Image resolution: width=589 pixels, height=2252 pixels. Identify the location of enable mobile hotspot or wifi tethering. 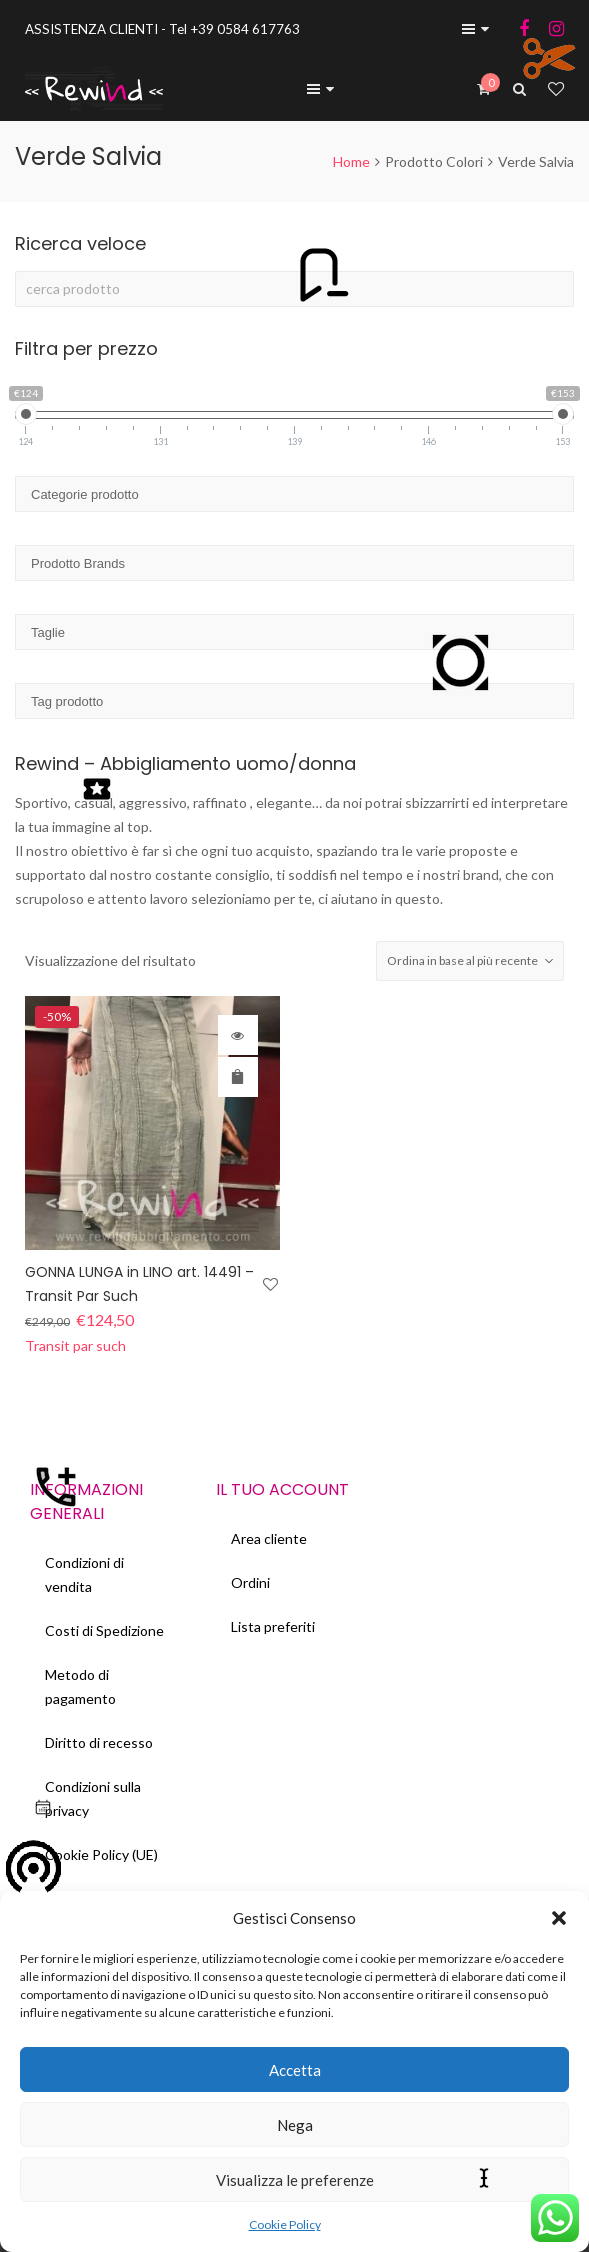
(33, 1865).